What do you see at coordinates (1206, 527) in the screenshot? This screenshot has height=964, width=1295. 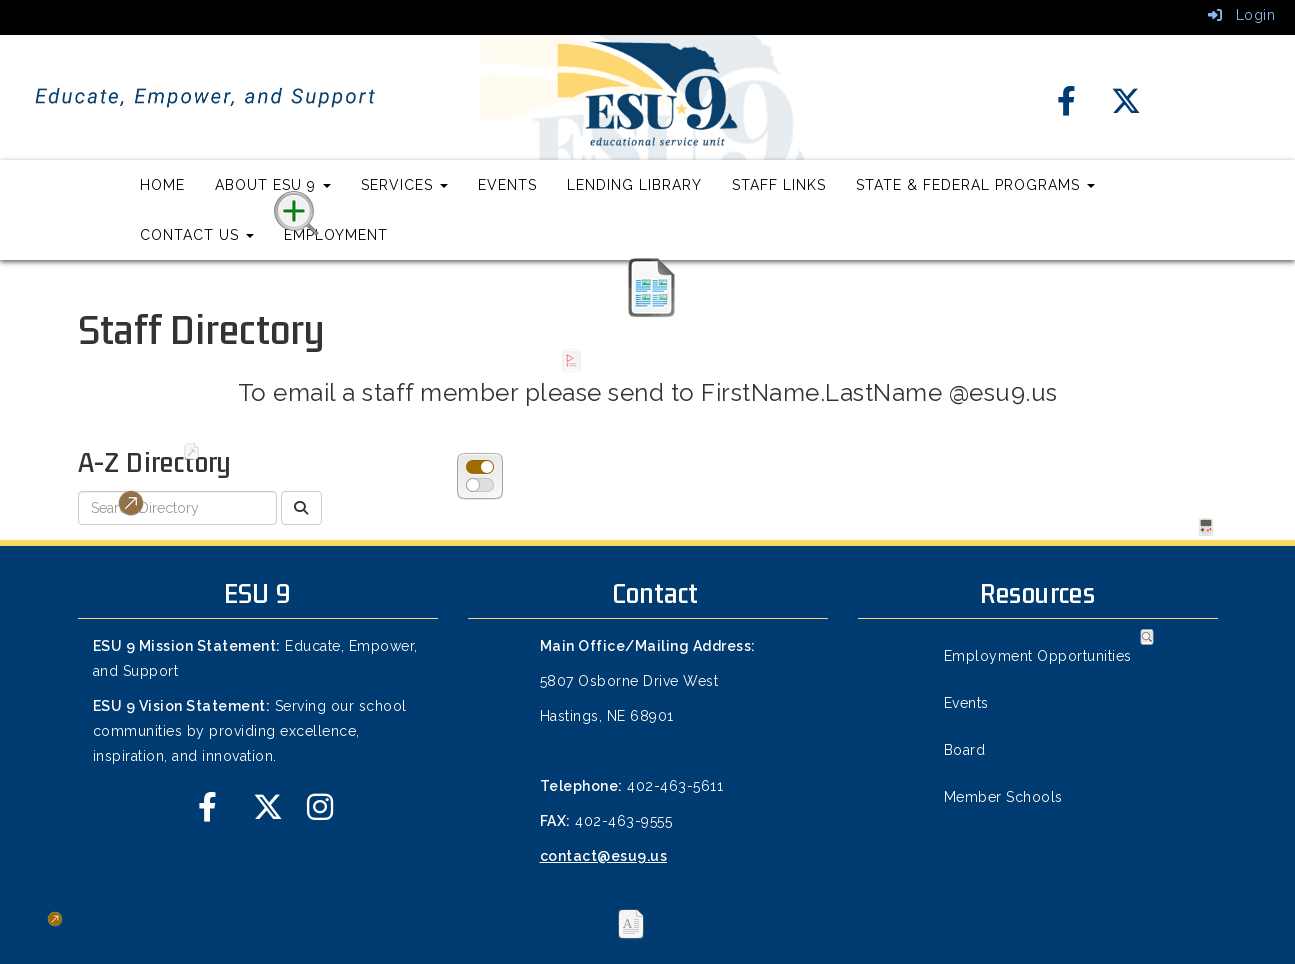 I see `open the game store or gaming app` at bounding box center [1206, 527].